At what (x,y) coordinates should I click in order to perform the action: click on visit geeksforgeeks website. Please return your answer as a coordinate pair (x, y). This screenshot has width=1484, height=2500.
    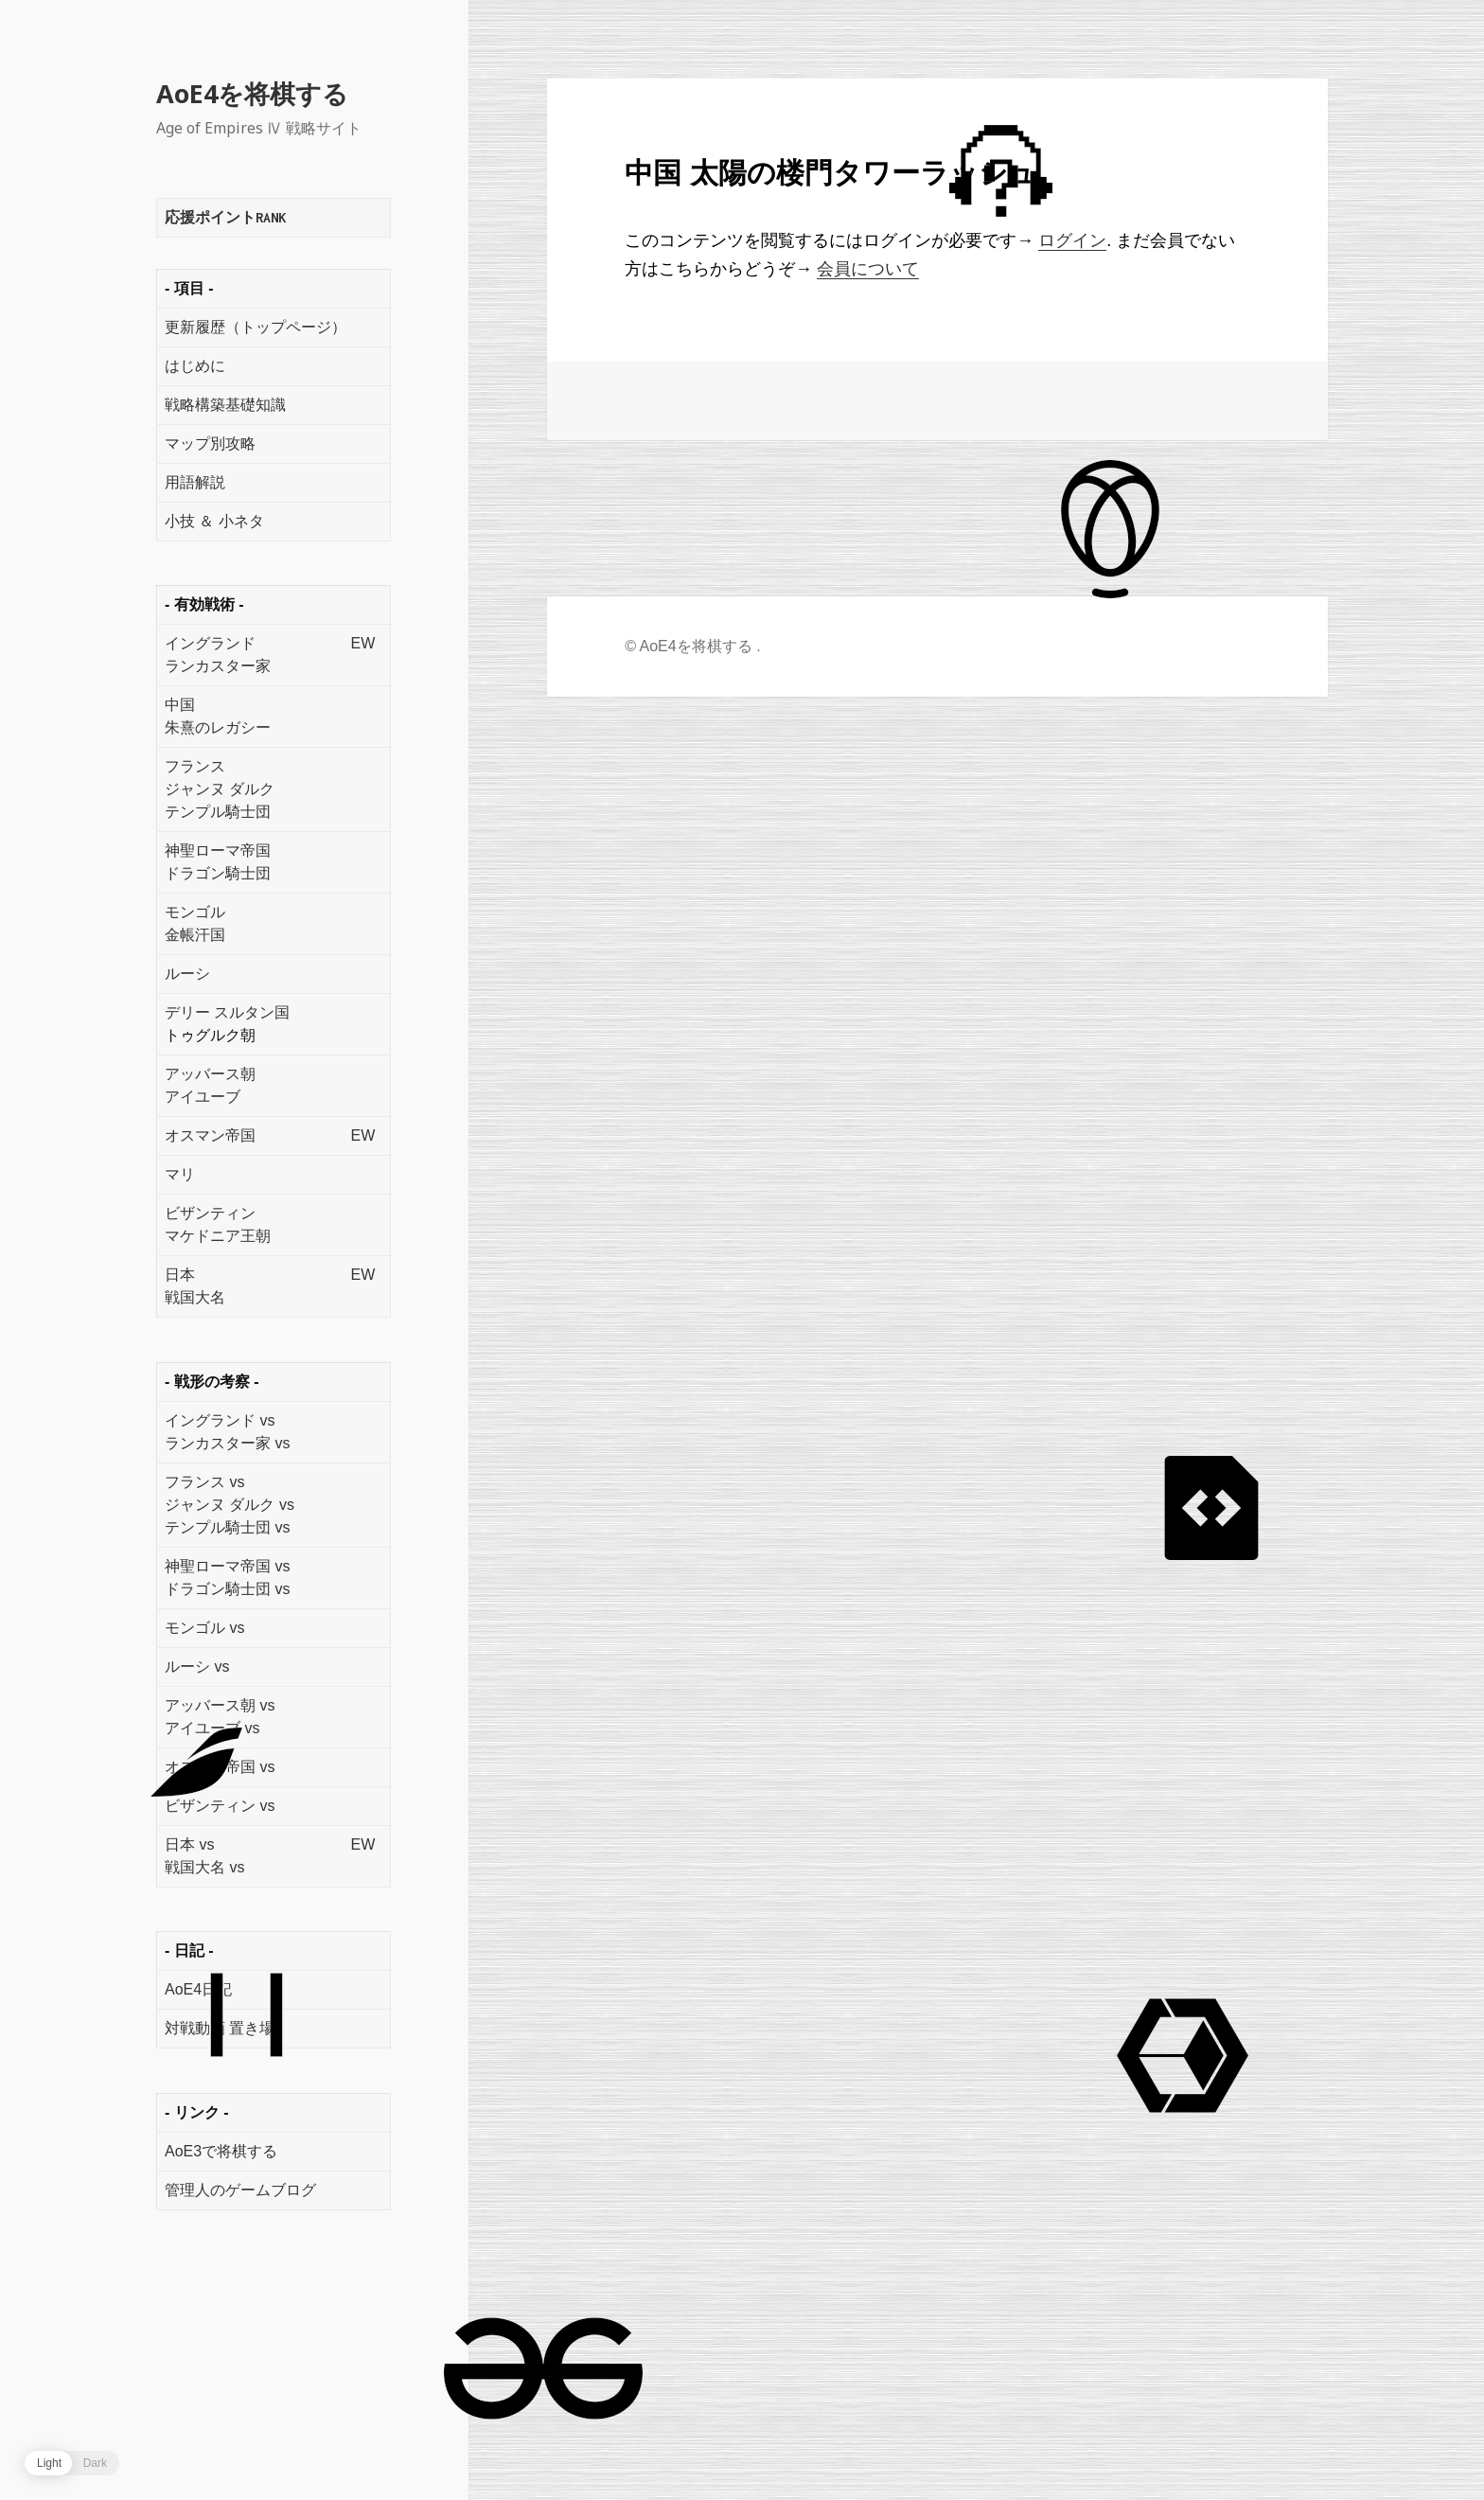
    Looking at the image, I should click on (543, 2368).